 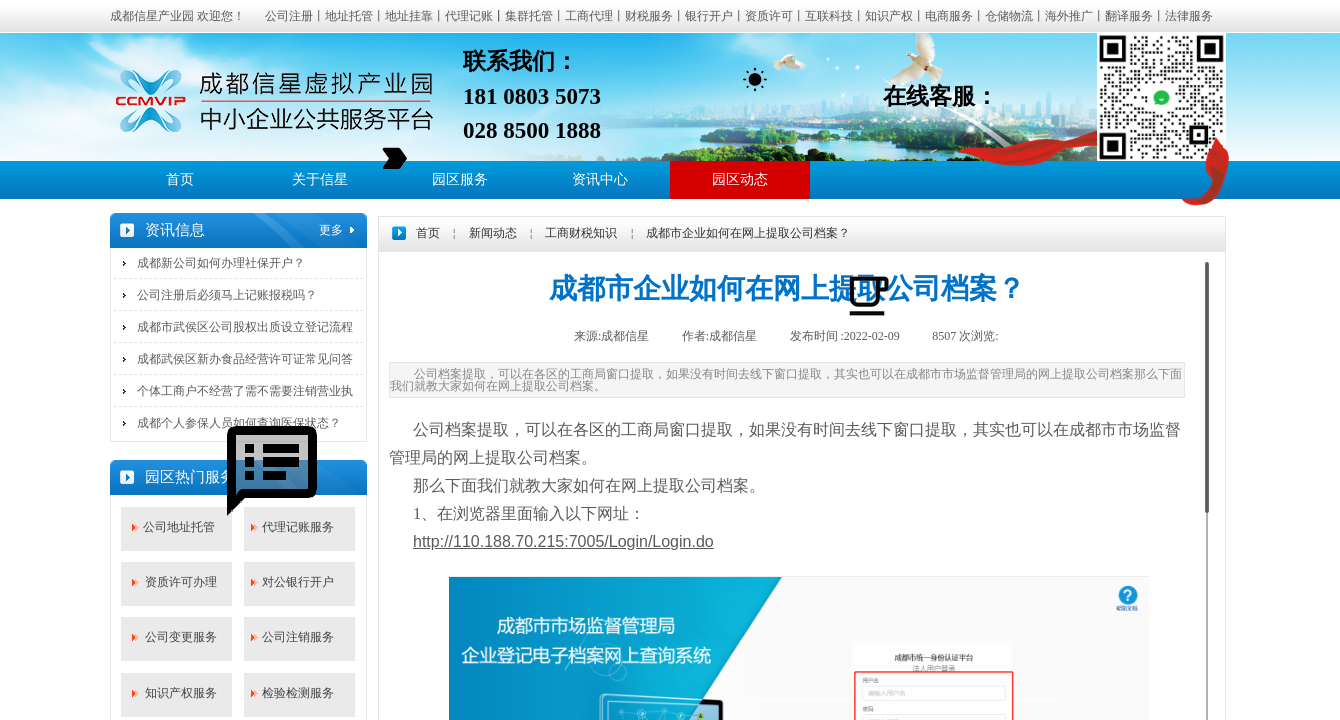 What do you see at coordinates (755, 80) in the screenshot?
I see `toggle light mode or bright display` at bounding box center [755, 80].